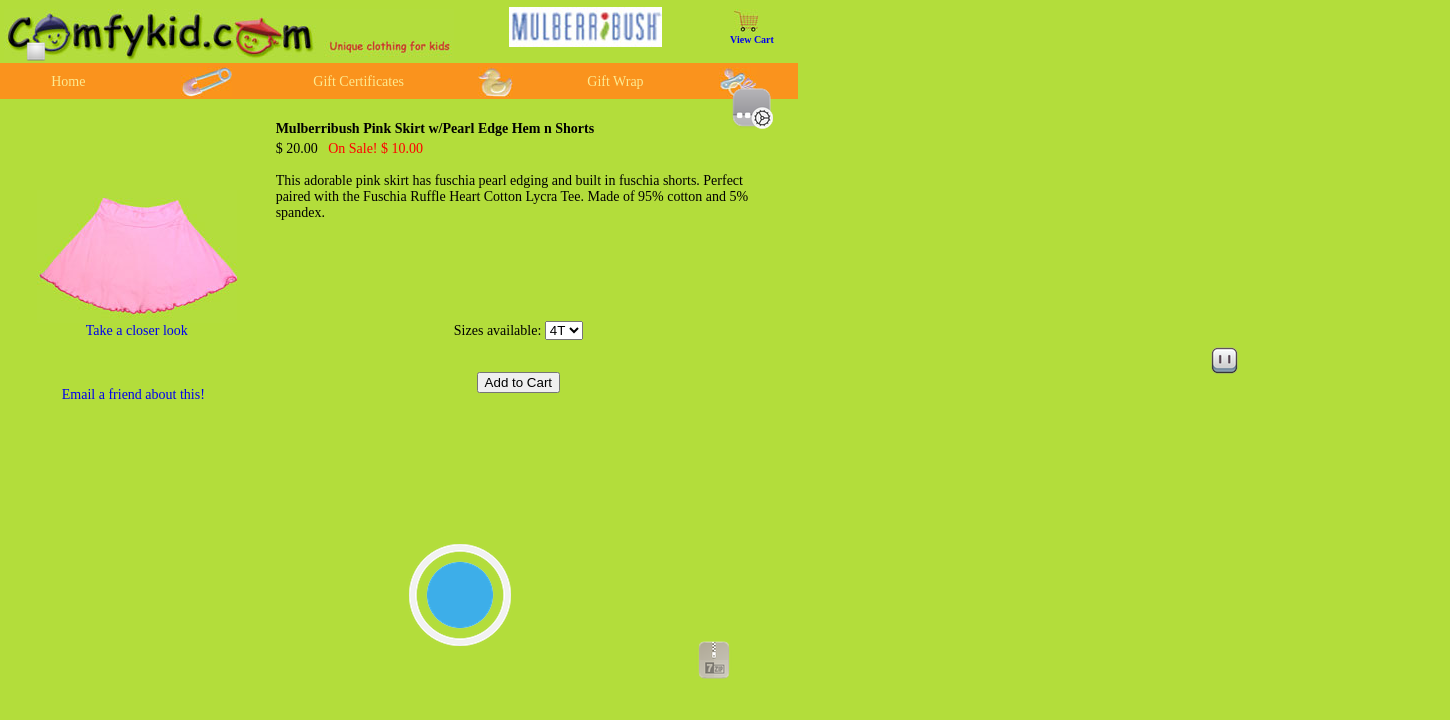 This screenshot has width=1450, height=720. Describe the element at coordinates (1224, 360) in the screenshot. I see `open aseprite pixel art editor` at that location.